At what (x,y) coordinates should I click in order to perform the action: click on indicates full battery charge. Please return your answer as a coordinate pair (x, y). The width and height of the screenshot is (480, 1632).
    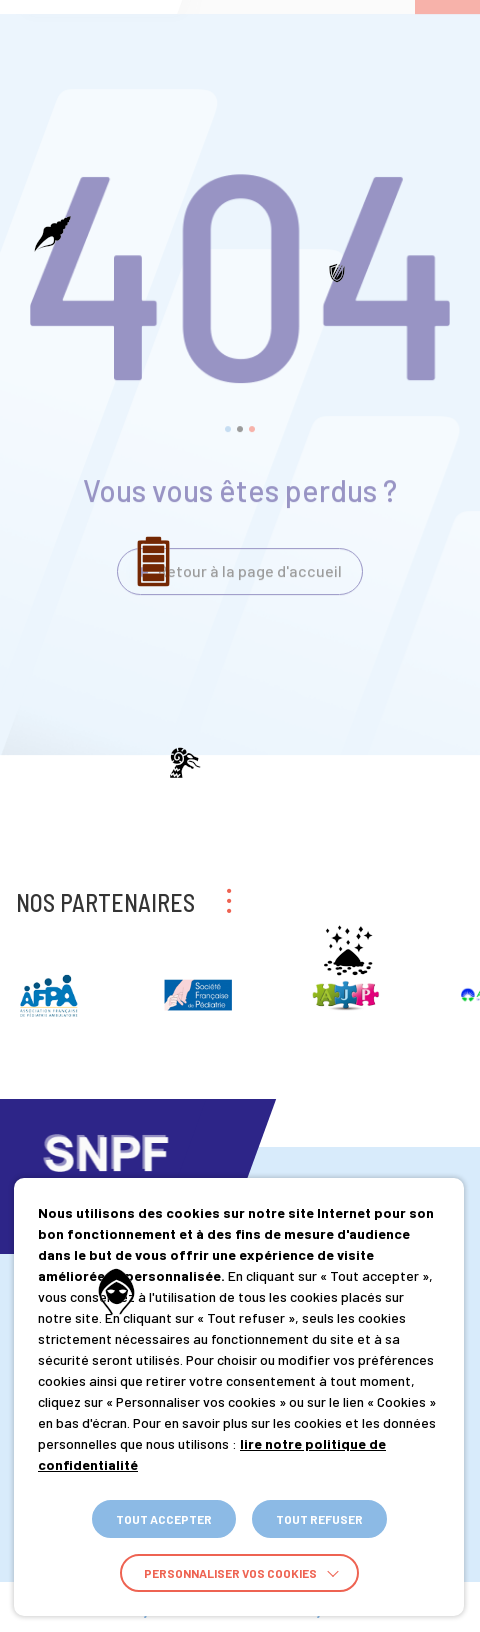
    Looking at the image, I should click on (153, 561).